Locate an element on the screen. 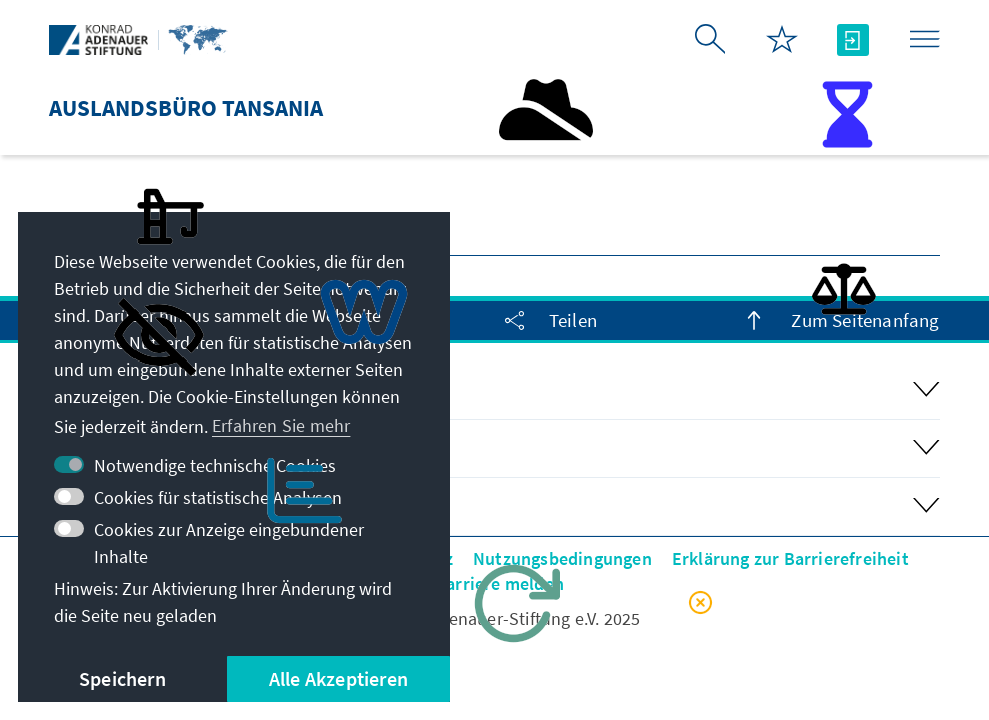 This screenshot has width=989, height=720. view analytics or statistics is located at coordinates (304, 490).